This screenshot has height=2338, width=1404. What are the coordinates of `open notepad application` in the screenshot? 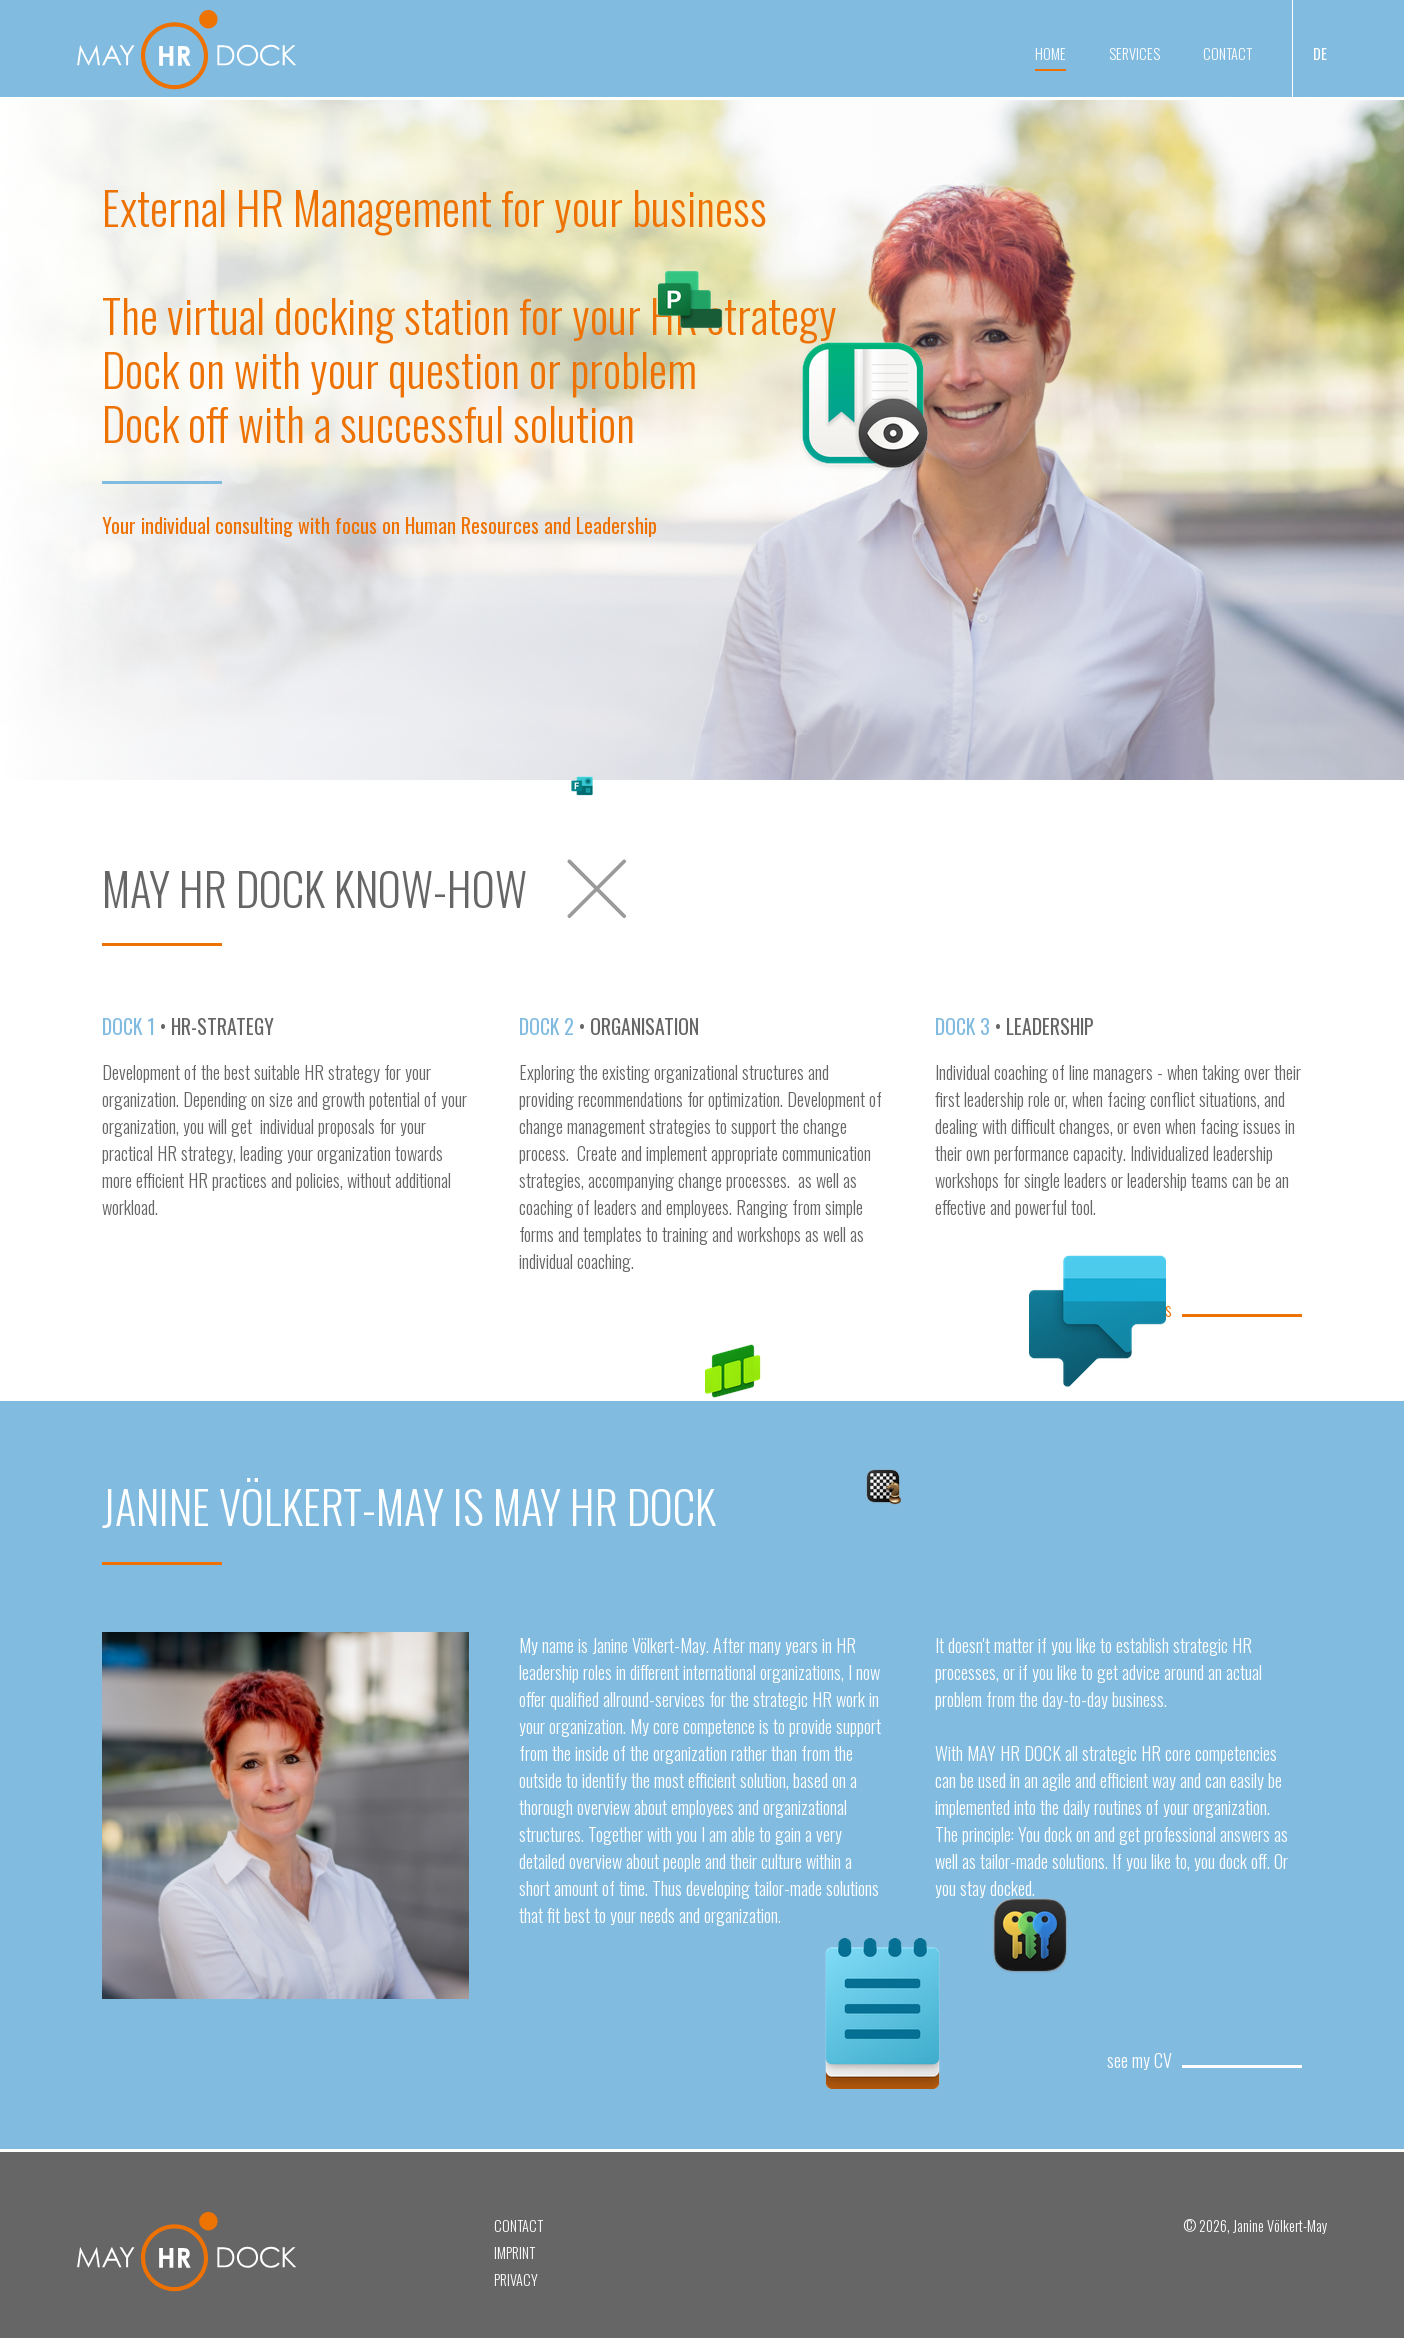 It's located at (882, 2013).